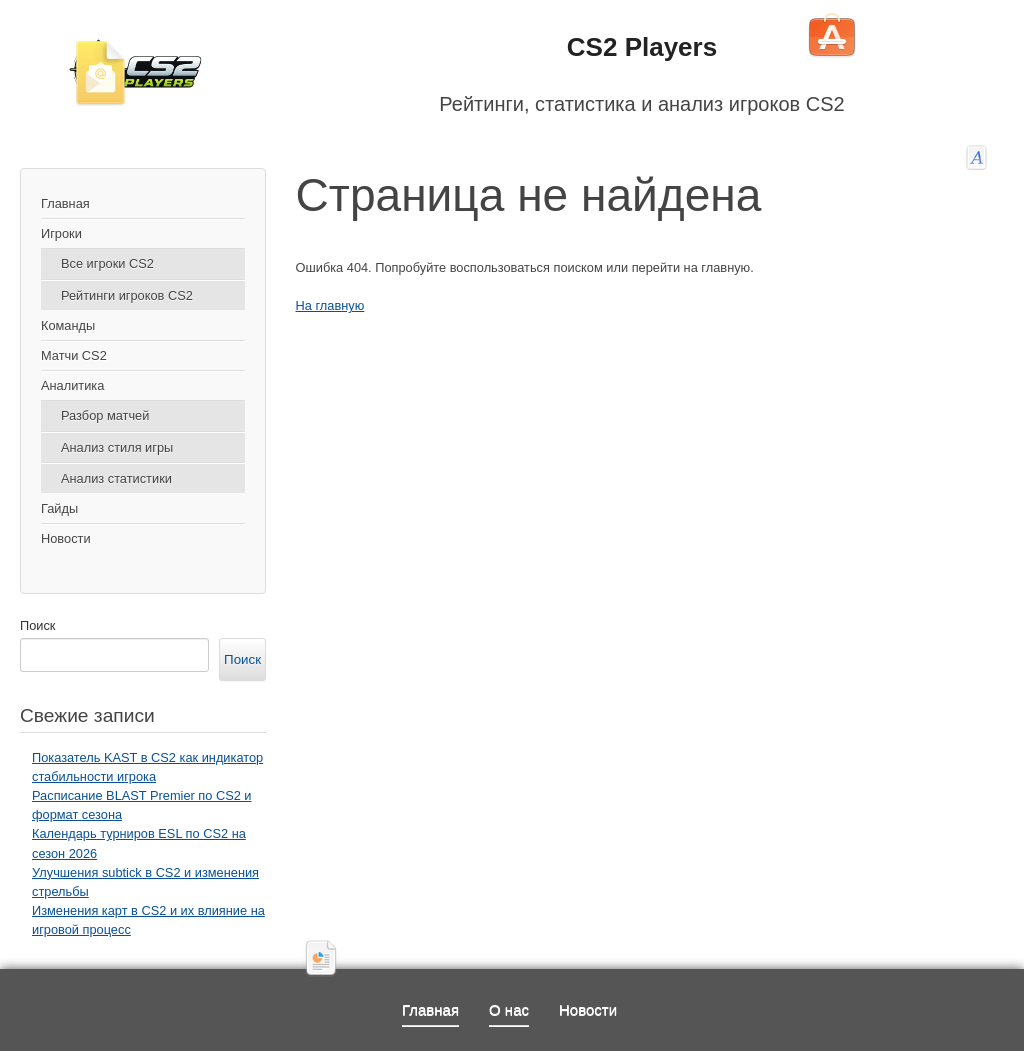 Image resolution: width=1024 pixels, height=1051 pixels. I want to click on a font file or typography document, so click(976, 157).